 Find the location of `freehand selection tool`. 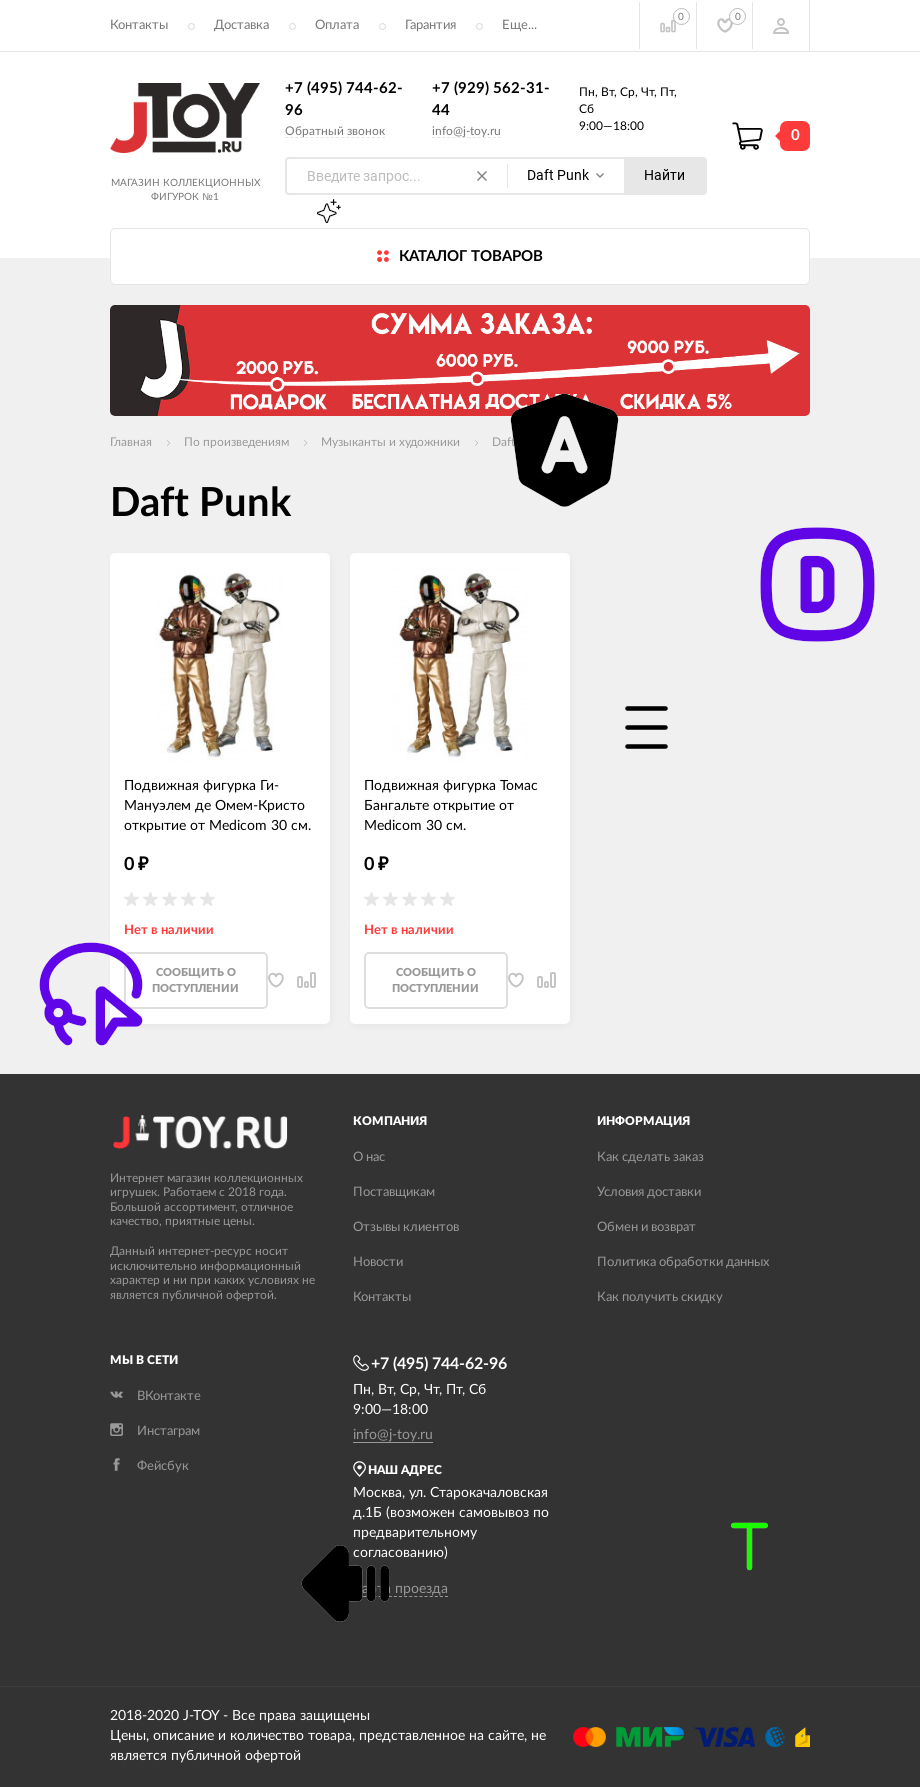

freehand selection tool is located at coordinates (91, 994).